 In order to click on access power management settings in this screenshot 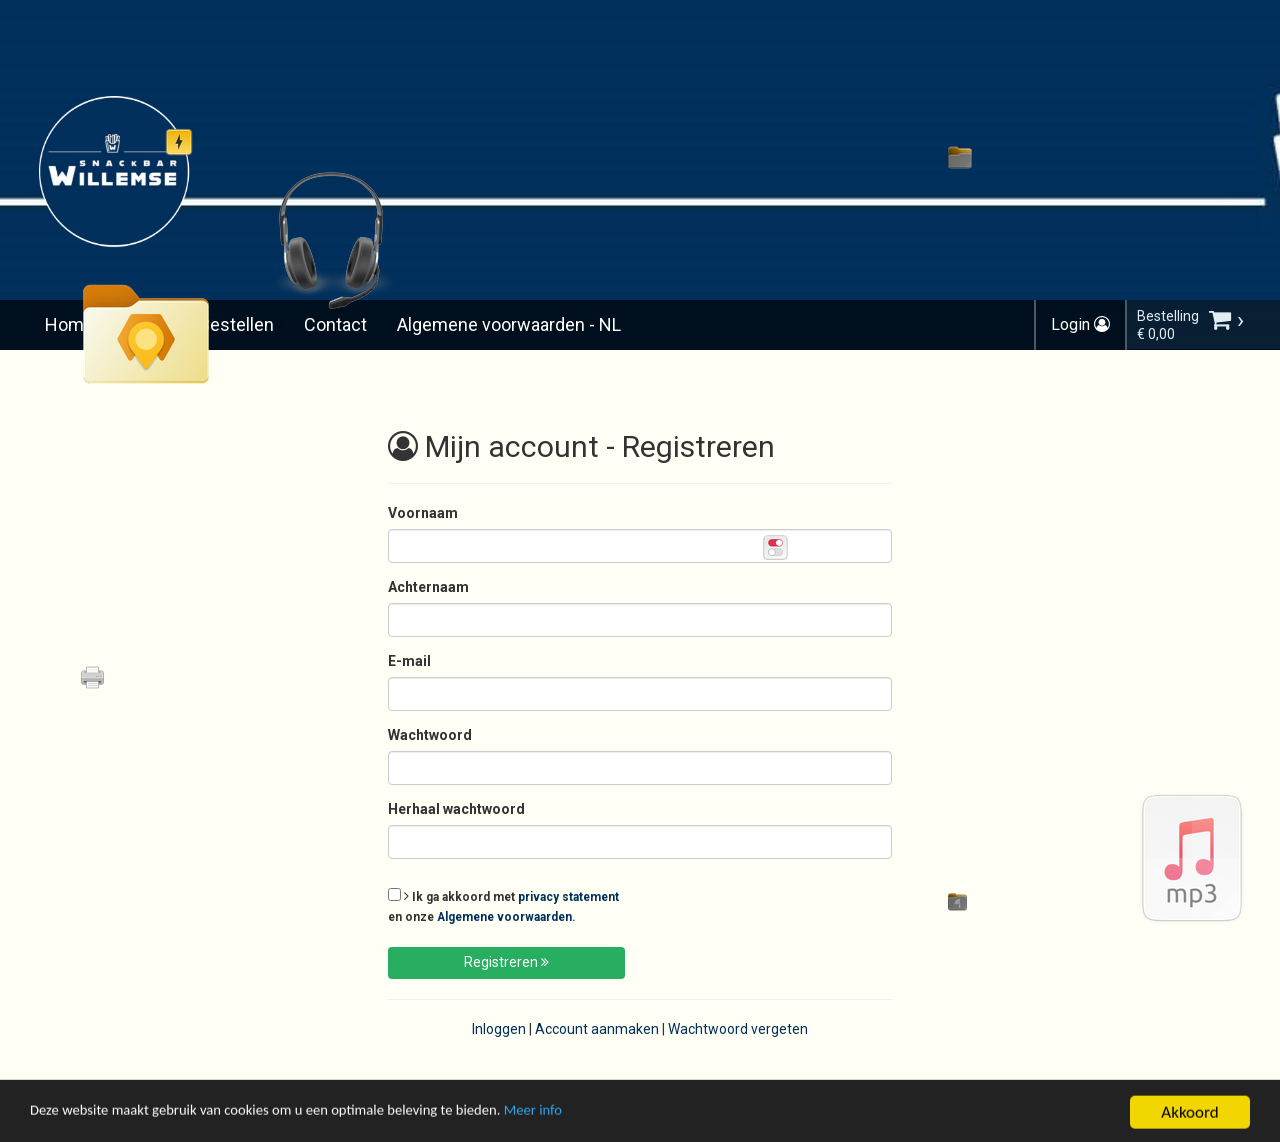, I will do `click(179, 142)`.